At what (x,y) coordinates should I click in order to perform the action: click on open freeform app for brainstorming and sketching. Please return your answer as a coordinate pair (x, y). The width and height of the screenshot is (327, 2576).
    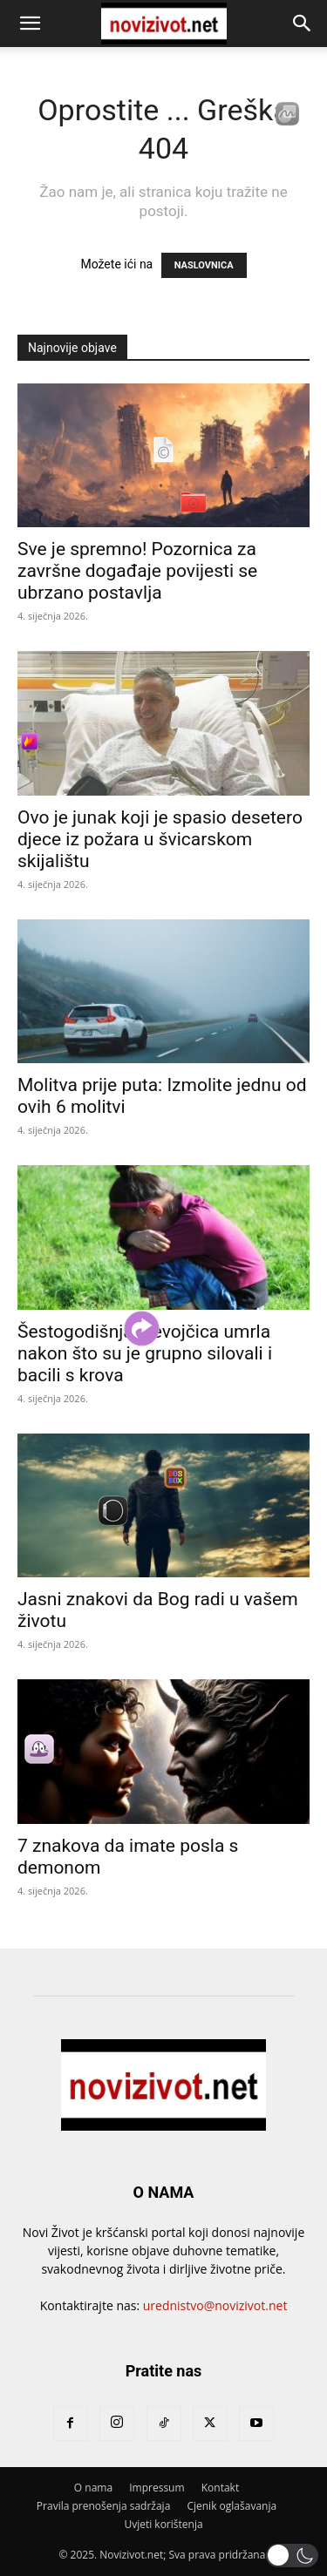
    Looking at the image, I should click on (287, 113).